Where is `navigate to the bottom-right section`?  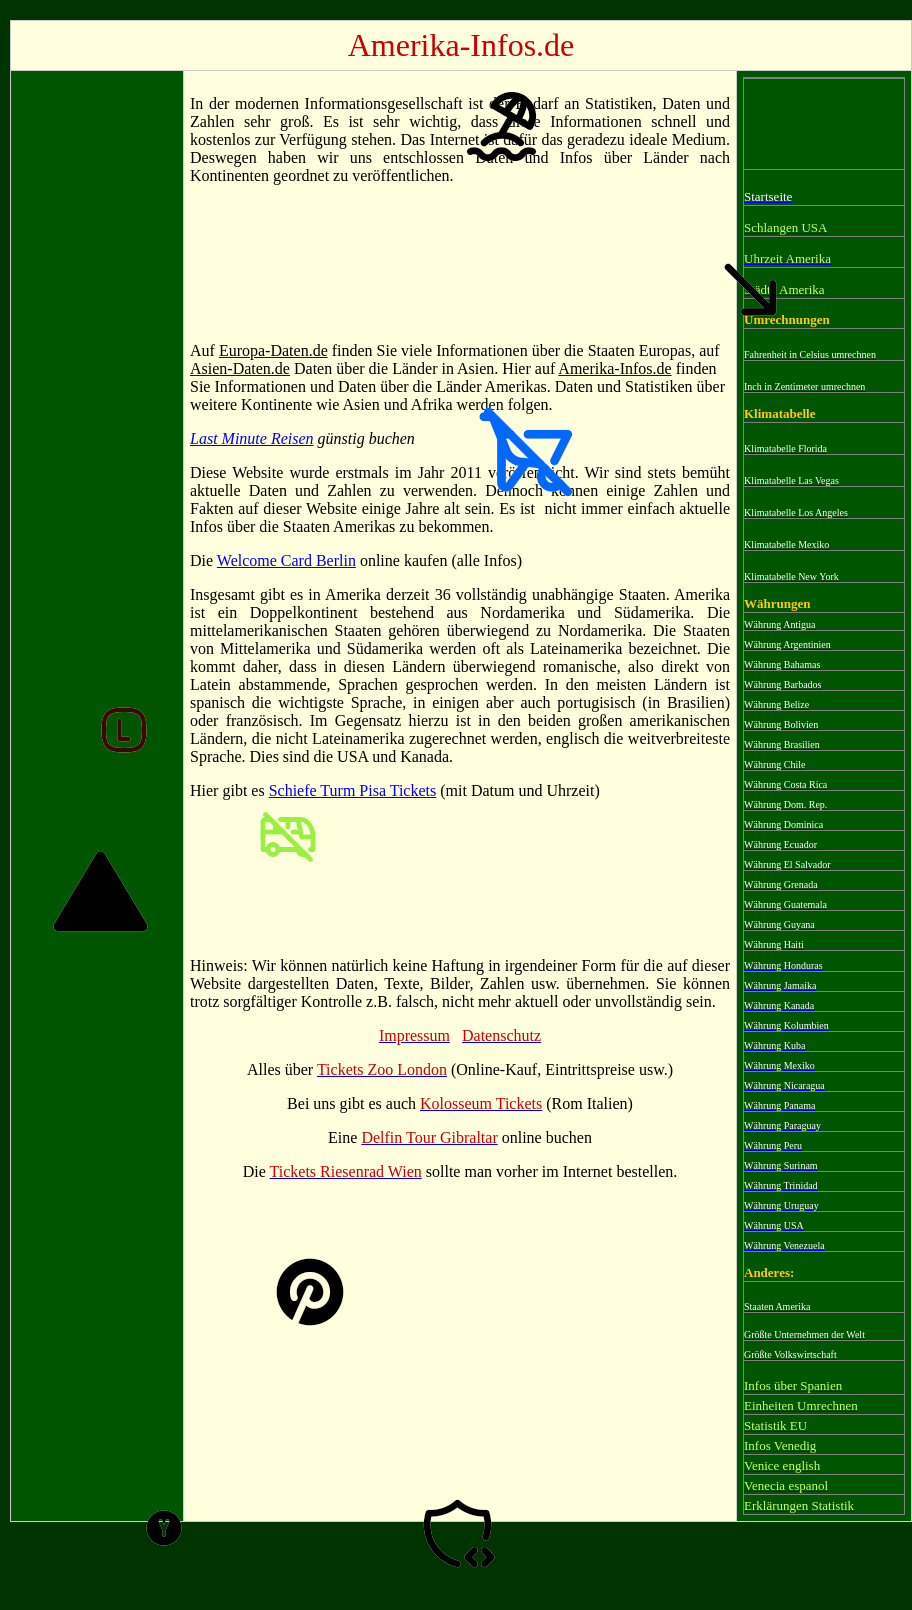
navigate to the bottom-right section is located at coordinates (751, 290).